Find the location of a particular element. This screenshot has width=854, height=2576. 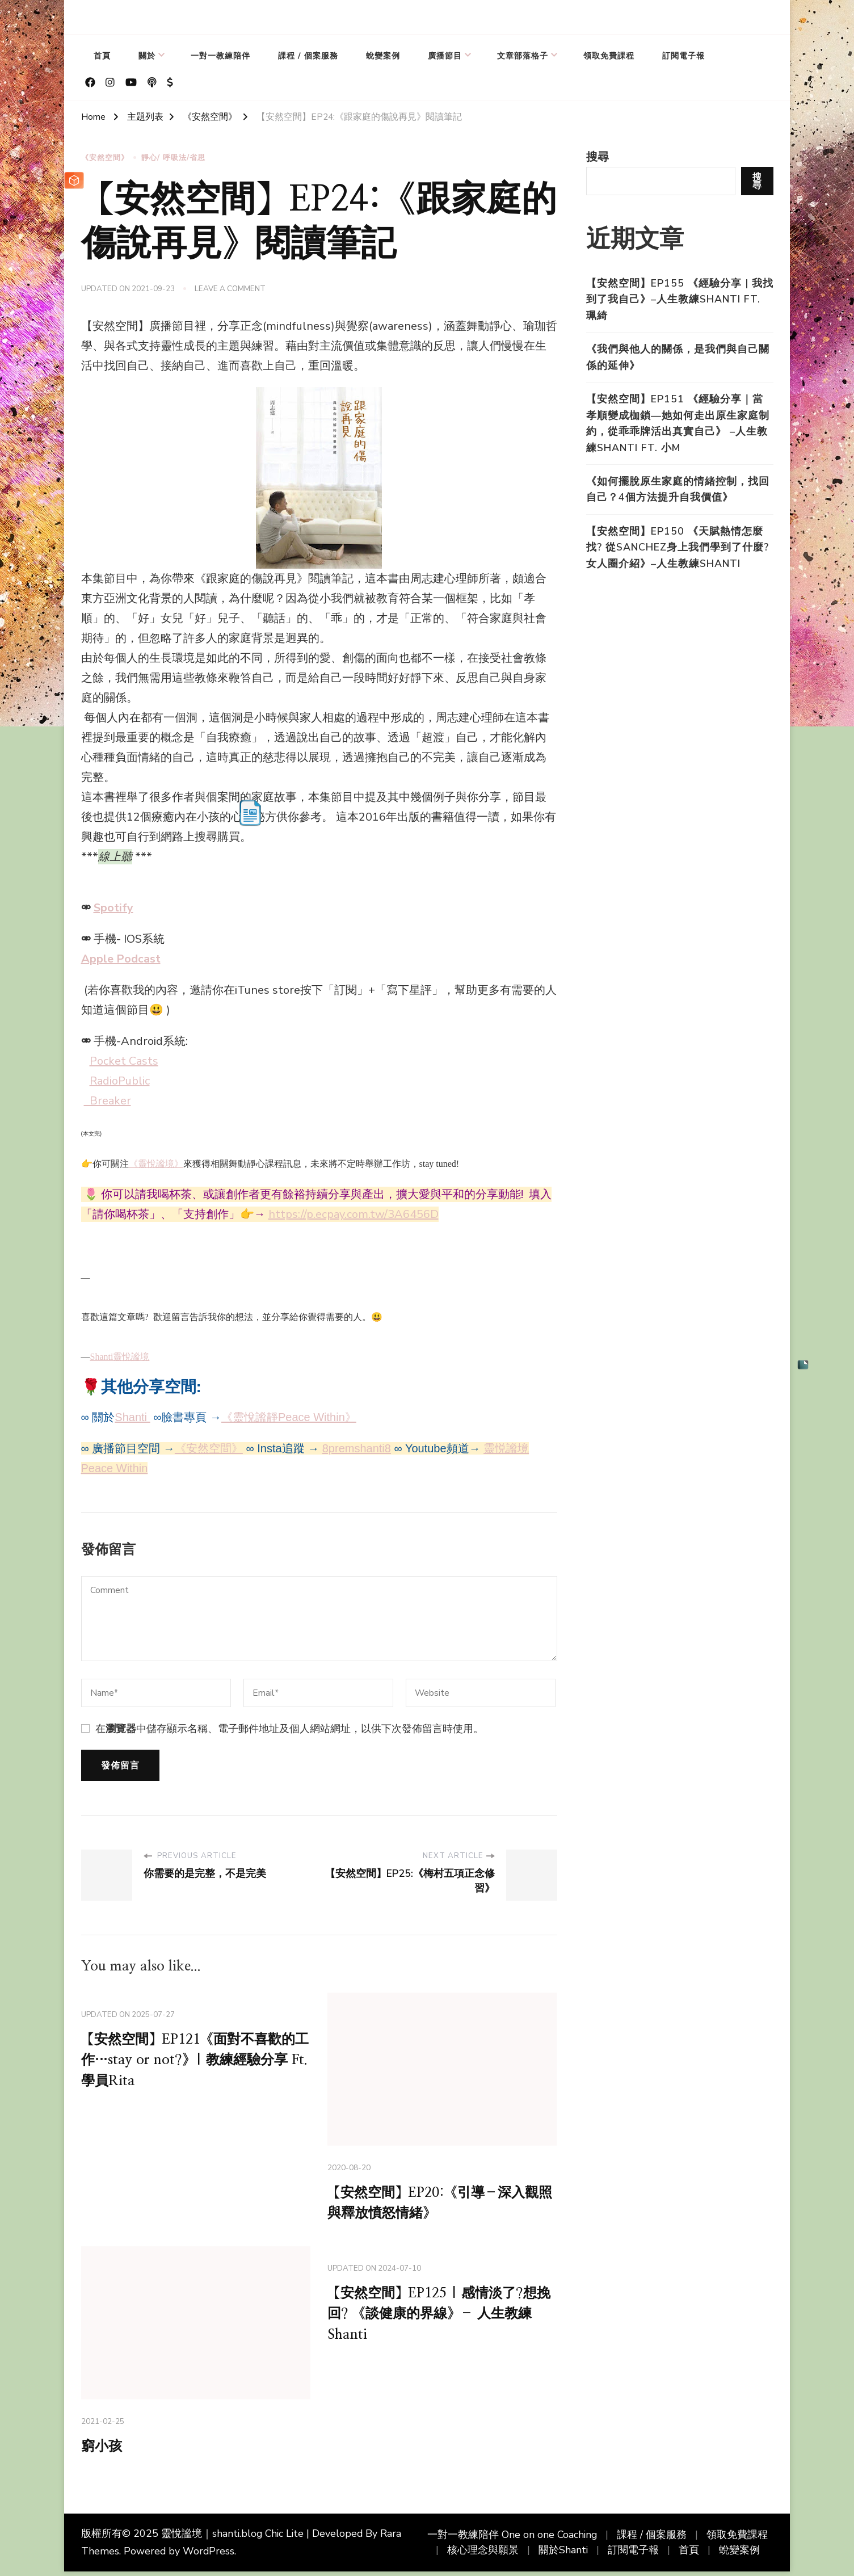

change desktop wallpaper settings is located at coordinates (803, 1364).